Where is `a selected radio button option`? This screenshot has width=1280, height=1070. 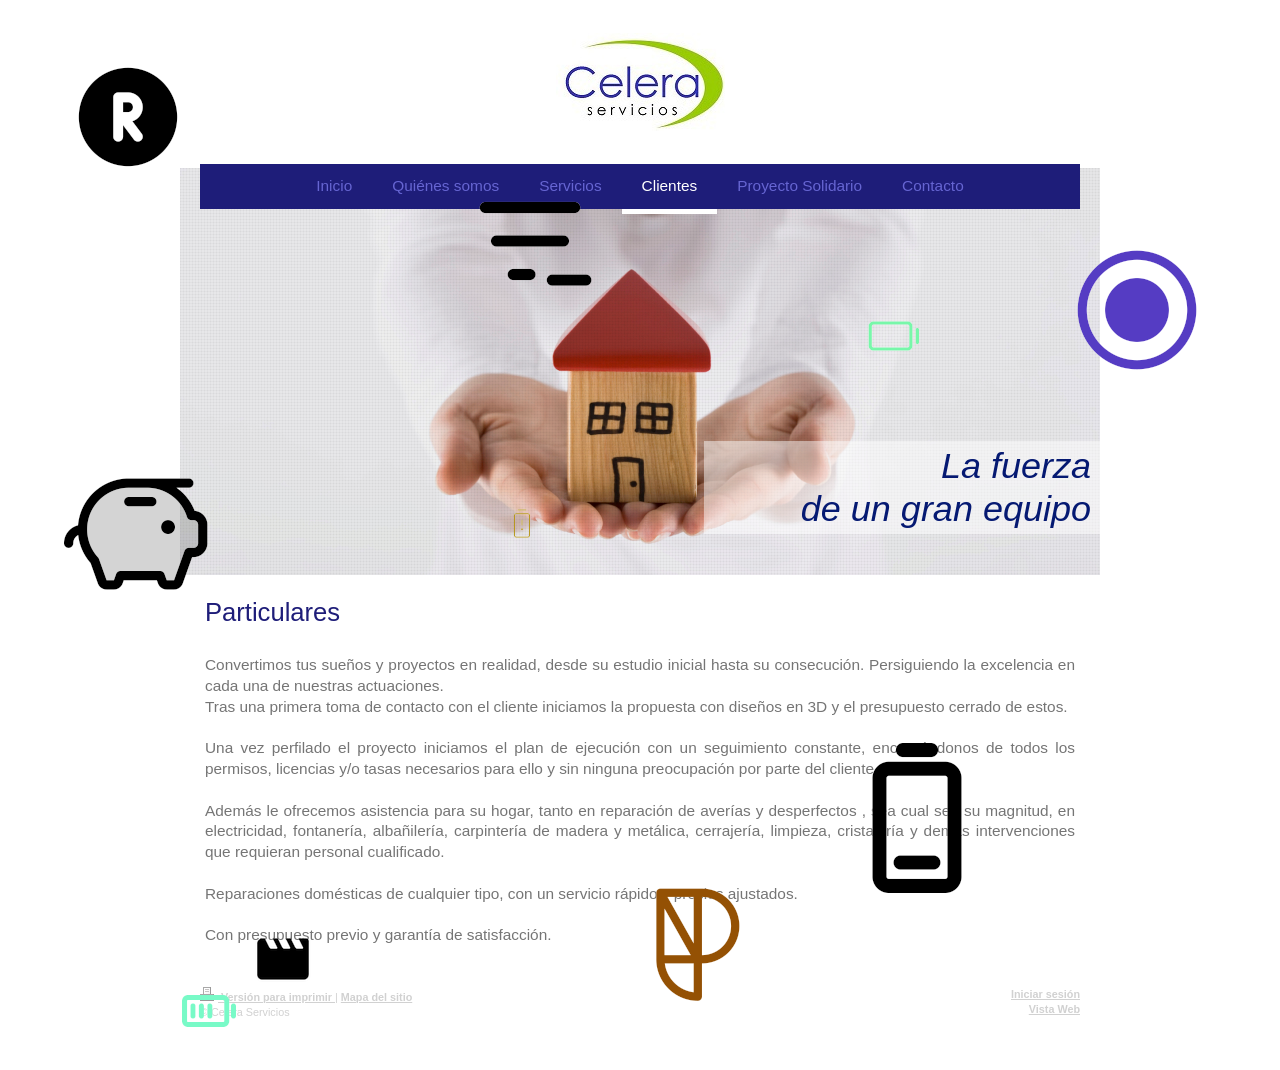
a selected radio button option is located at coordinates (1137, 310).